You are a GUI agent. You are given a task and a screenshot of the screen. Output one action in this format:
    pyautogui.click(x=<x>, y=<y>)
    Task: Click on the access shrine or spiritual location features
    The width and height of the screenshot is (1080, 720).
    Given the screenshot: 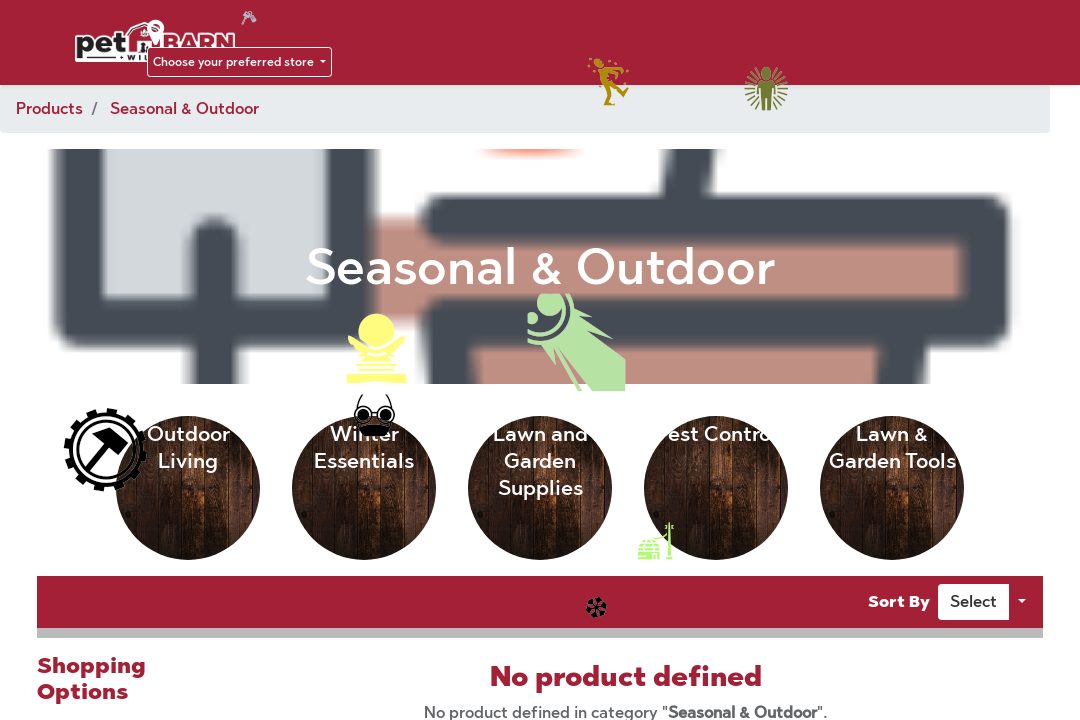 What is the action you would take?
    pyautogui.click(x=376, y=348)
    